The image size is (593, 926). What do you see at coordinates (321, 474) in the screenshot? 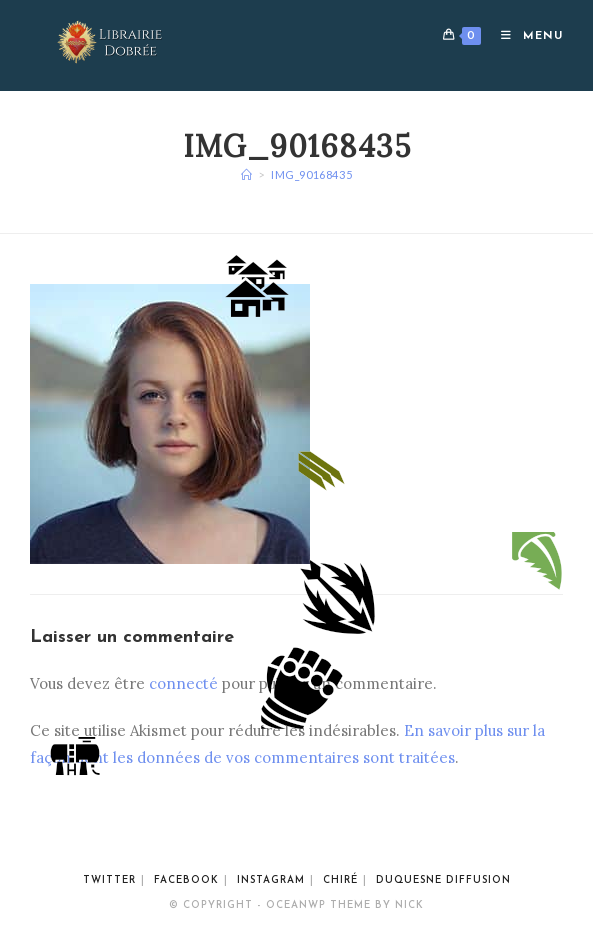
I see `equip claws or melee weapon` at bounding box center [321, 474].